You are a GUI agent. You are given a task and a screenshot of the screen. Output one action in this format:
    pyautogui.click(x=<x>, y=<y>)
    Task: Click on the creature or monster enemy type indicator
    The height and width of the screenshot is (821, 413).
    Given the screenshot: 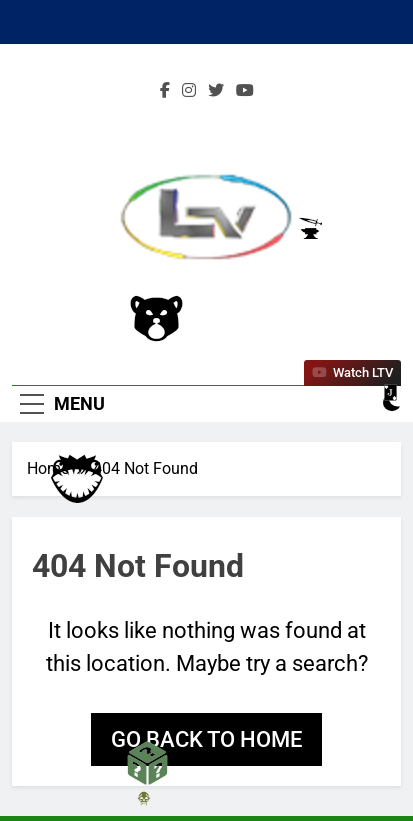 What is the action you would take?
    pyautogui.click(x=77, y=478)
    